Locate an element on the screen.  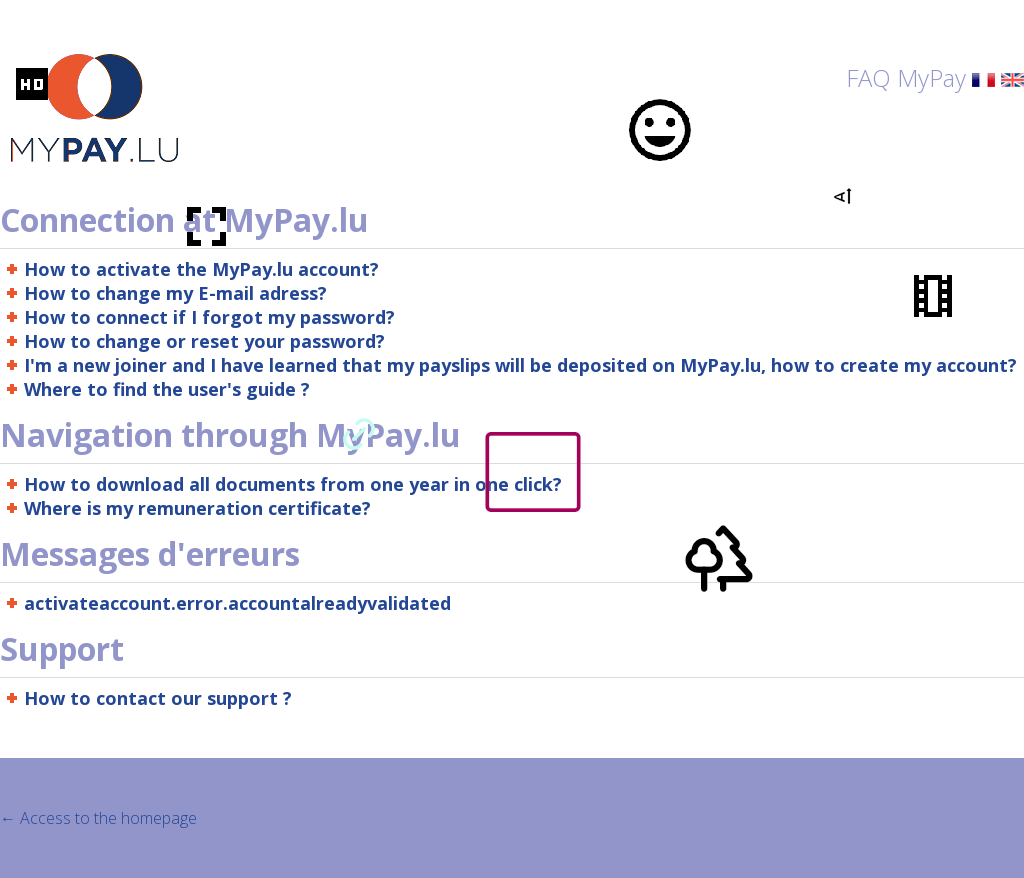
indicates high definition video quality is available is located at coordinates (32, 84).